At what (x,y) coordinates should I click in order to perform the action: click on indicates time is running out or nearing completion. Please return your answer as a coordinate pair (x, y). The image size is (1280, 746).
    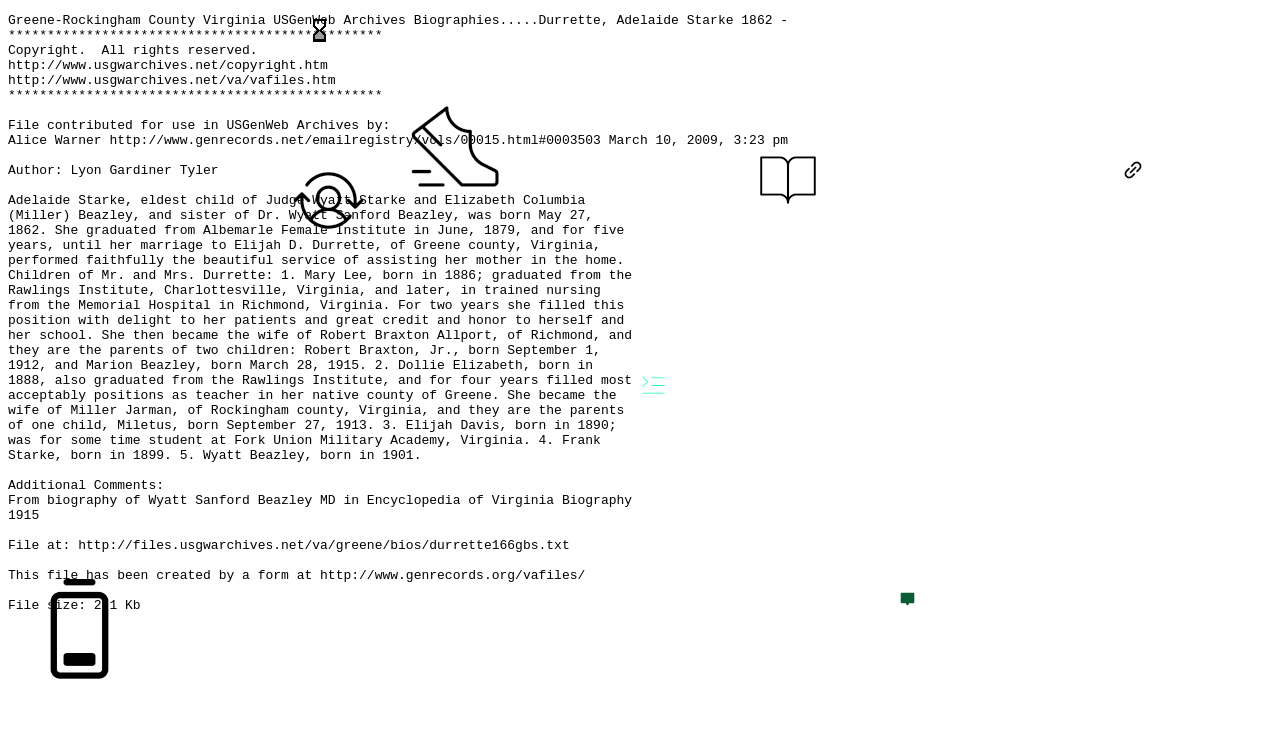
    Looking at the image, I should click on (319, 30).